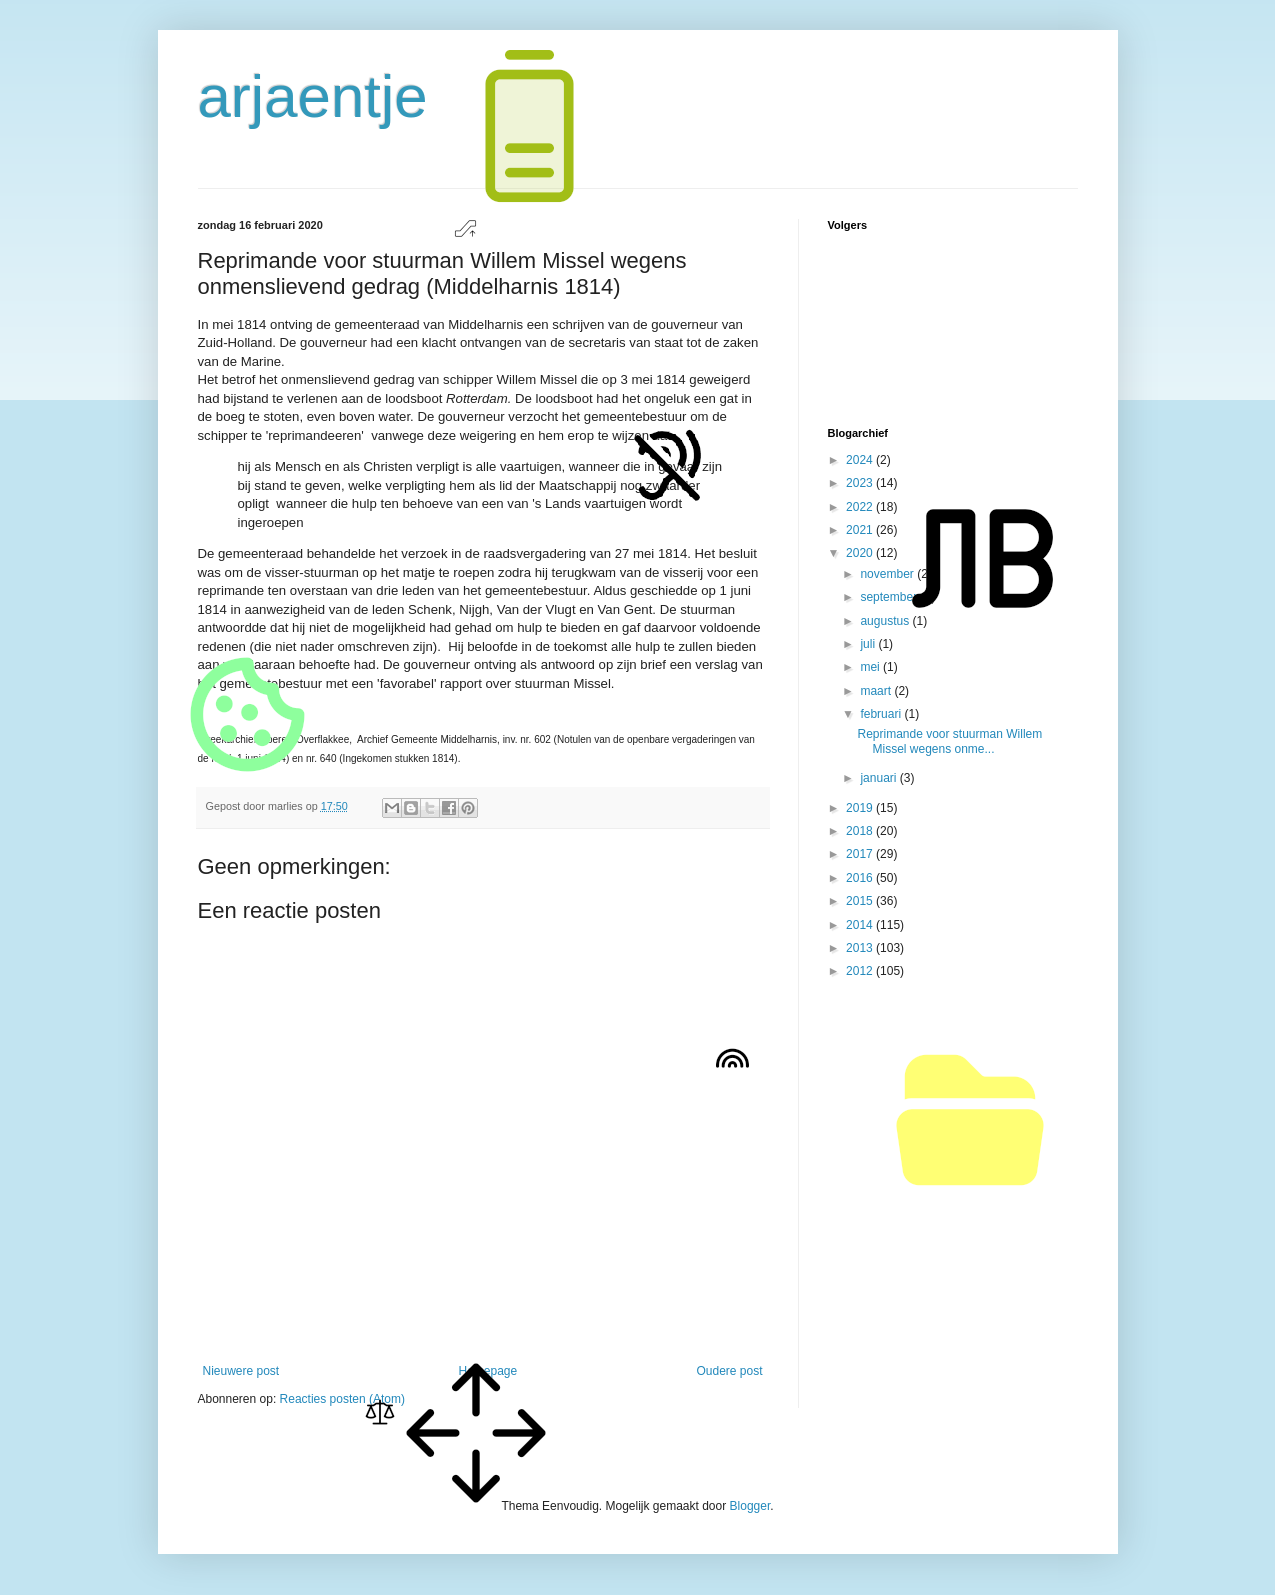  I want to click on indicates hearing assistance is disabled, so click(669, 465).